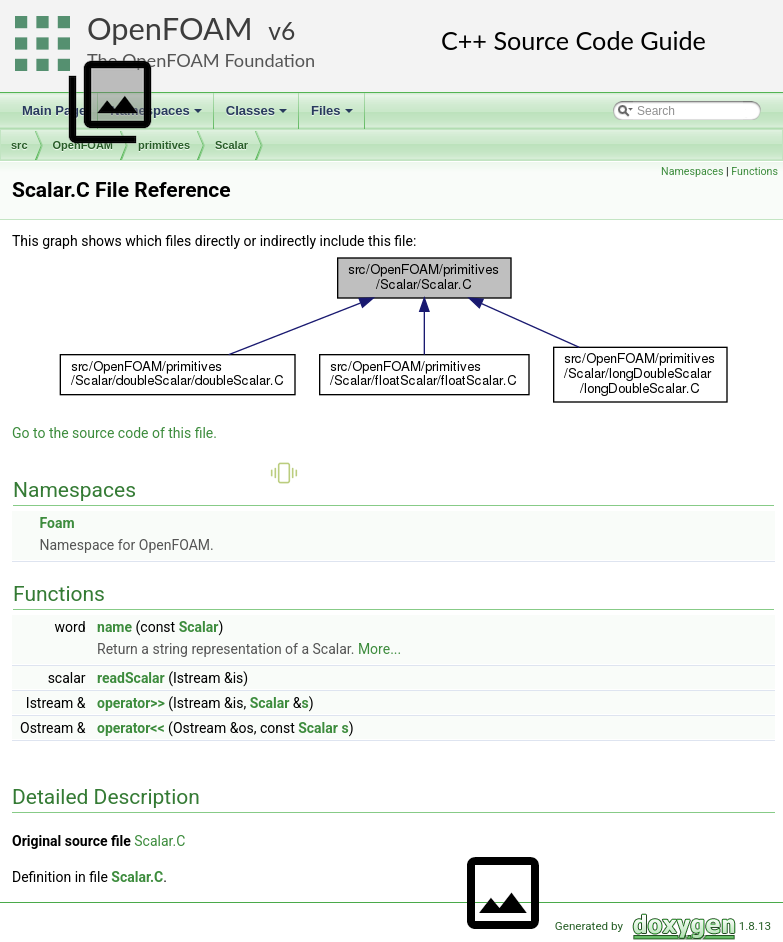  Describe the element at coordinates (284, 473) in the screenshot. I see `enable vibrate mode on your device` at that location.